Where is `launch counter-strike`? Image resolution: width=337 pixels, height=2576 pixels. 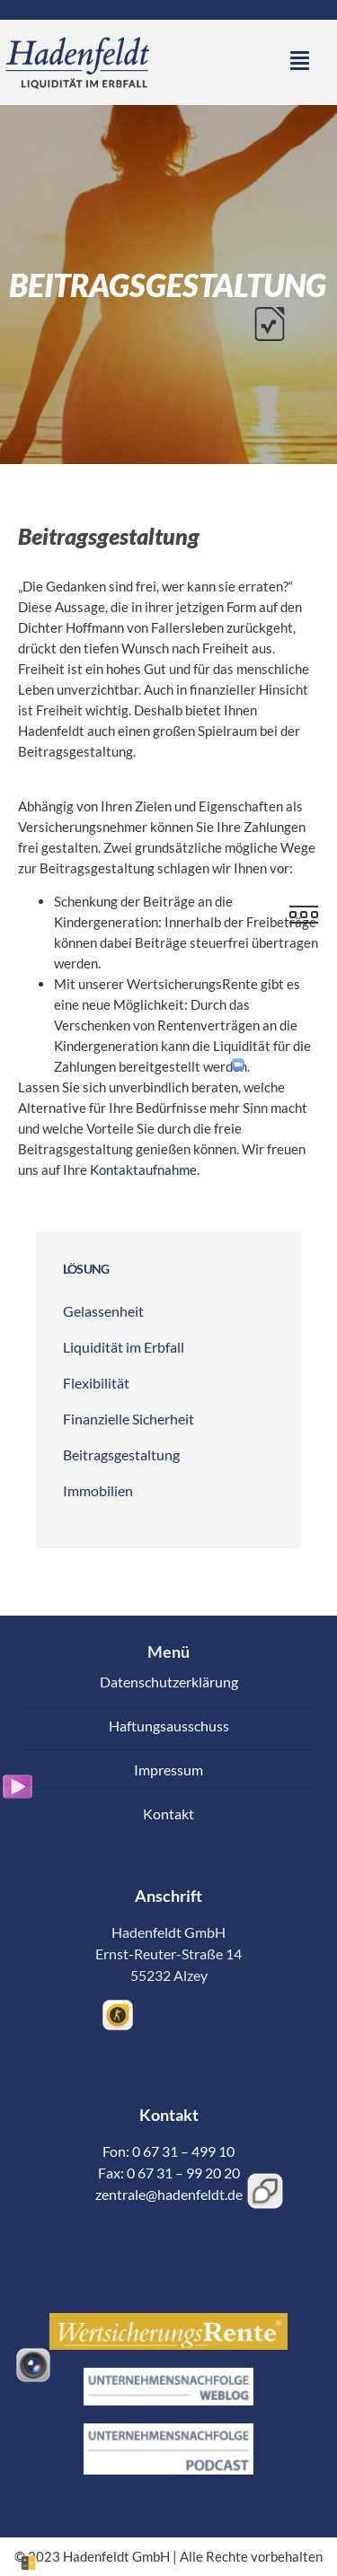
launch counter-strike is located at coordinates (118, 2015).